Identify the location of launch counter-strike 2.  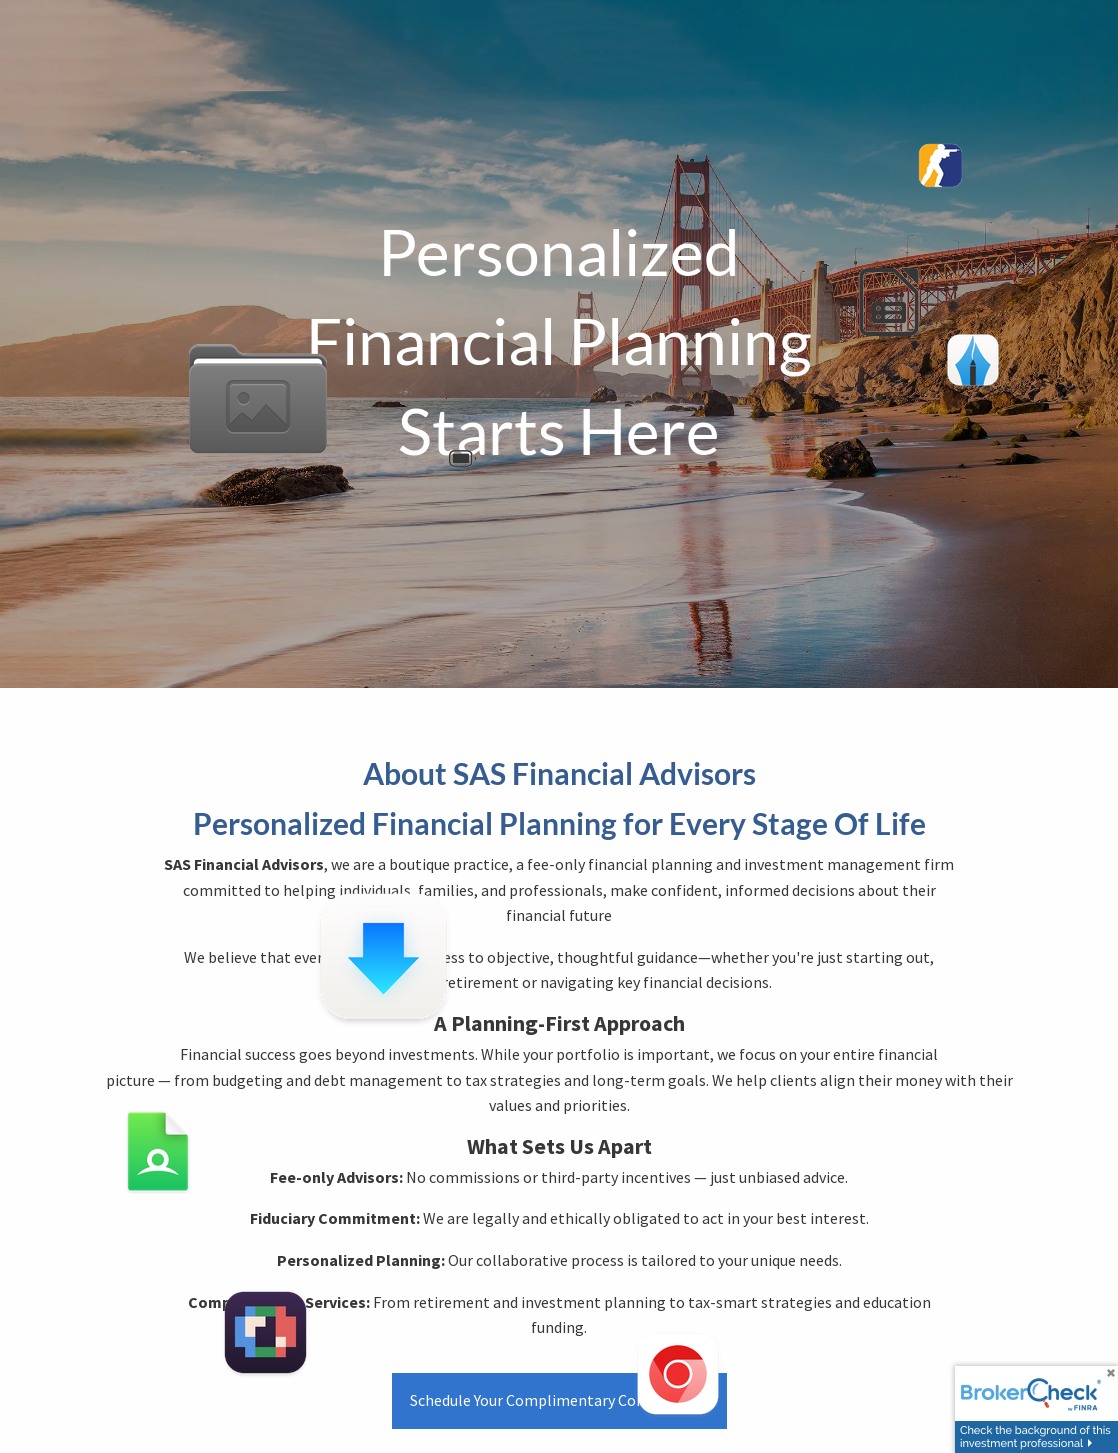
(940, 165).